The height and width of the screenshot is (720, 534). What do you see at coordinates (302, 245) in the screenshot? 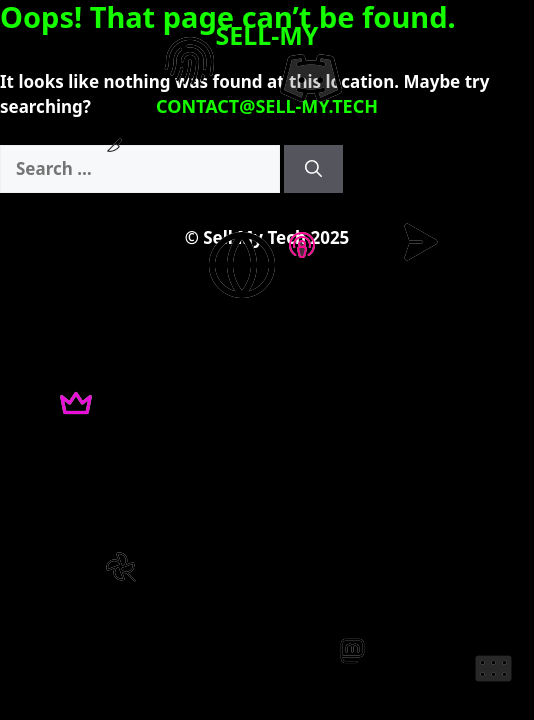
I see `open Apple Podcasts app` at bounding box center [302, 245].